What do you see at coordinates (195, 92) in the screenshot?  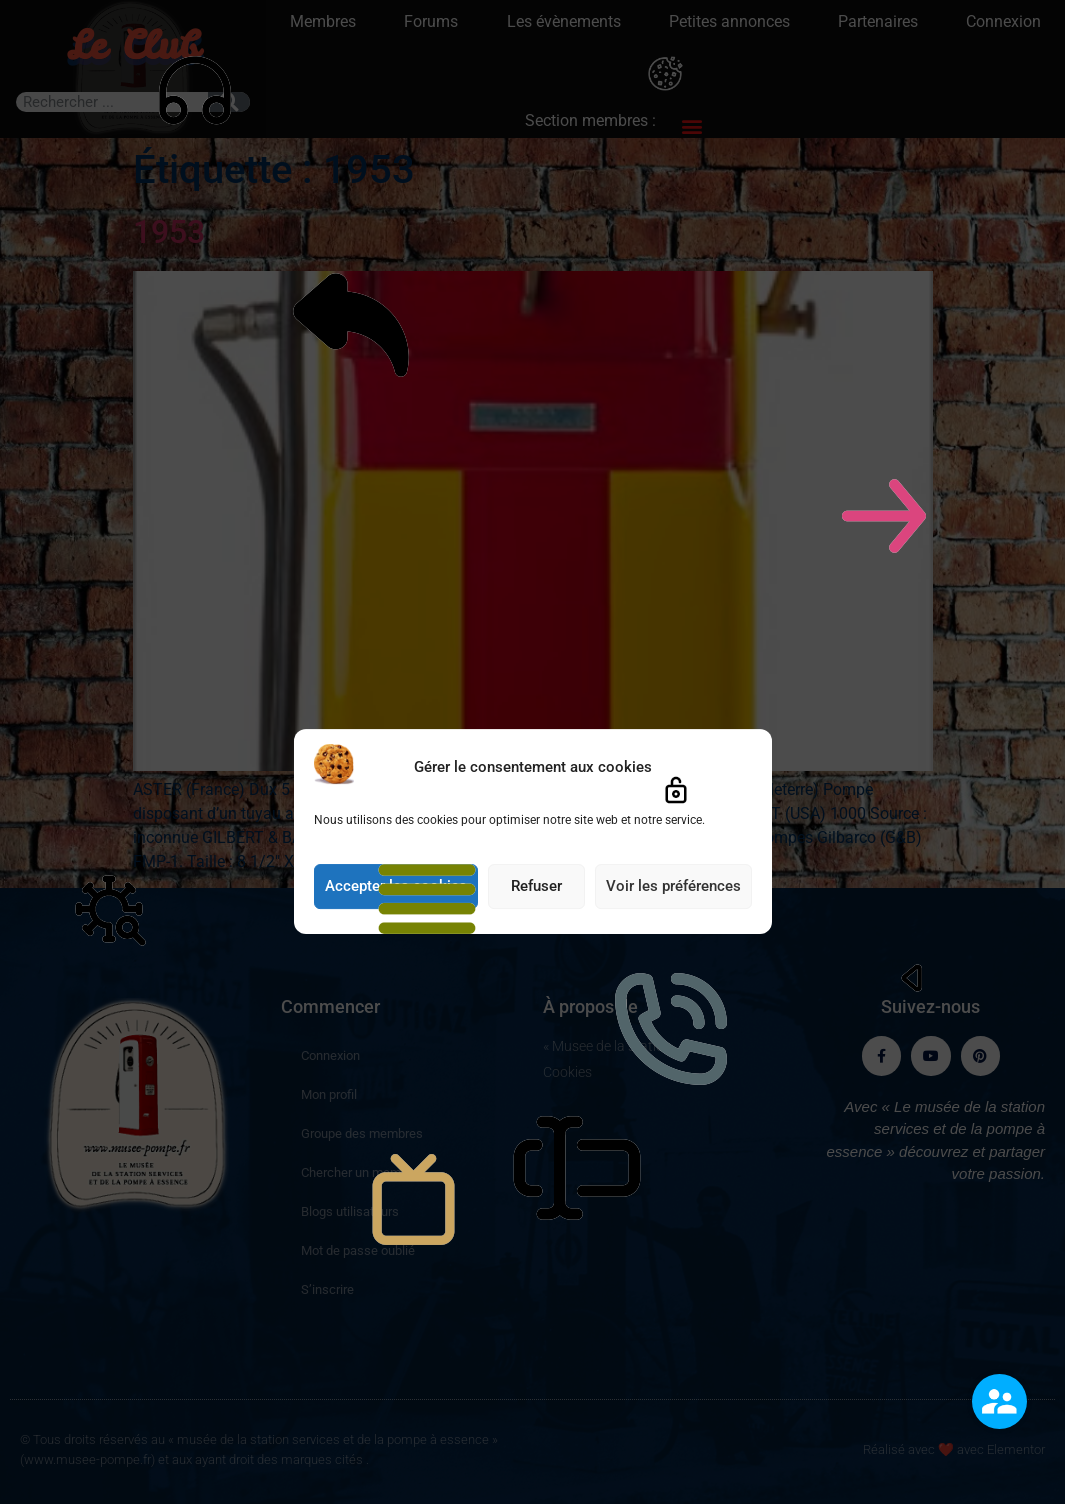 I see `access audio or music settings` at bounding box center [195, 92].